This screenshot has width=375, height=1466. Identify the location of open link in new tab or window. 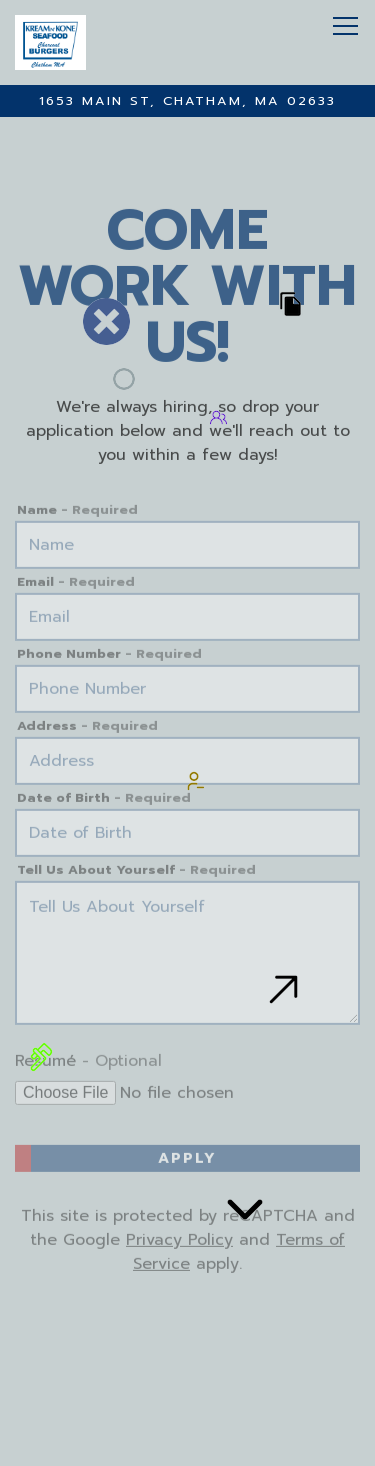
(282, 990).